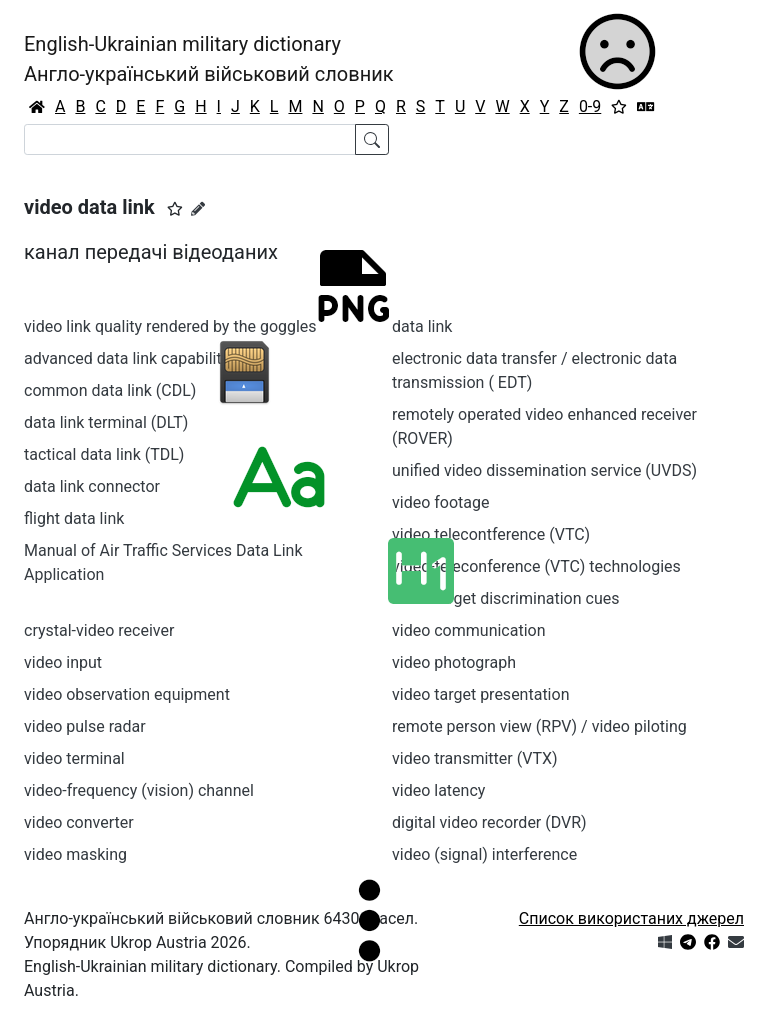 The image size is (768, 1019). Describe the element at coordinates (421, 571) in the screenshot. I see `format text as heading level 1` at that location.